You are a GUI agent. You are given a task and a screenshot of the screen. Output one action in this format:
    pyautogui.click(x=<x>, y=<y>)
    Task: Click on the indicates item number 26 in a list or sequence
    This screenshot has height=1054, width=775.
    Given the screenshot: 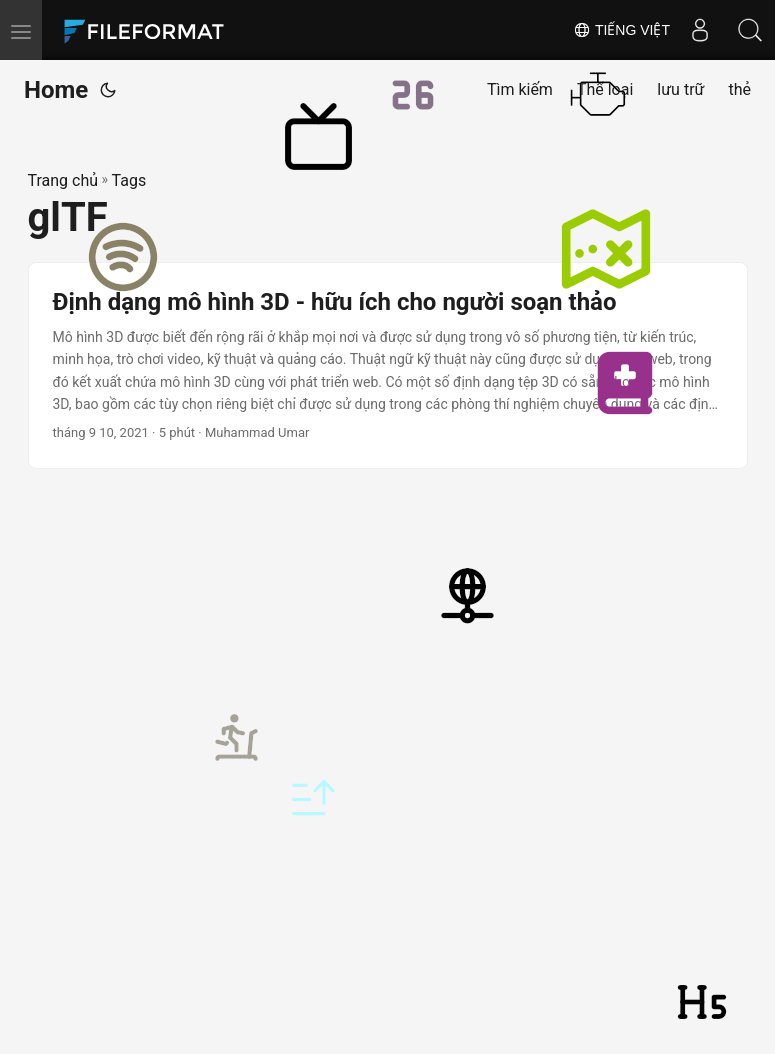 What is the action you would take?
    pyautogui.click(x=413, y=95)
    